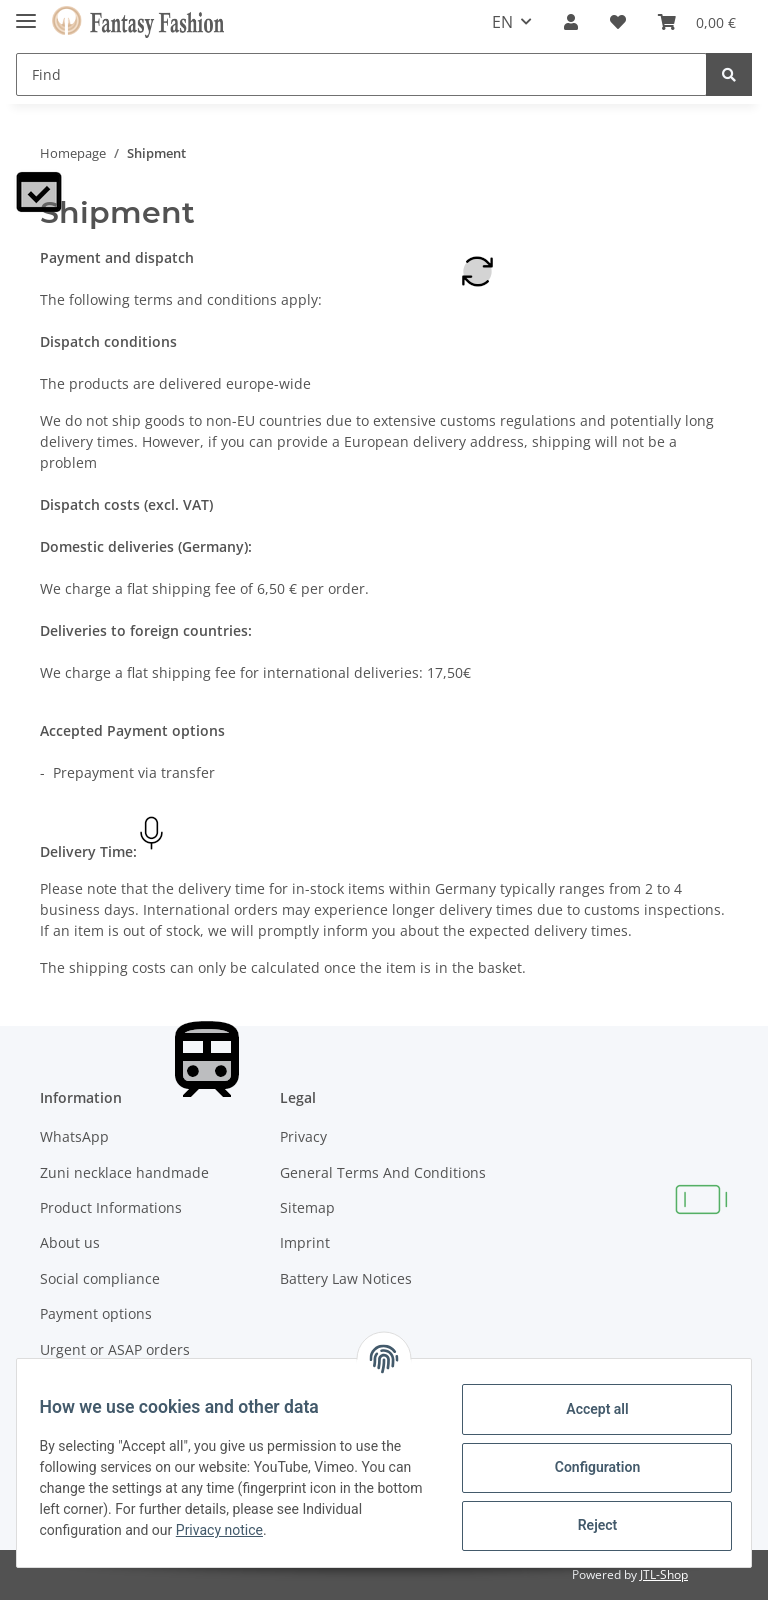  I want to click on indicates a verified domain or website, so click(39, 192).